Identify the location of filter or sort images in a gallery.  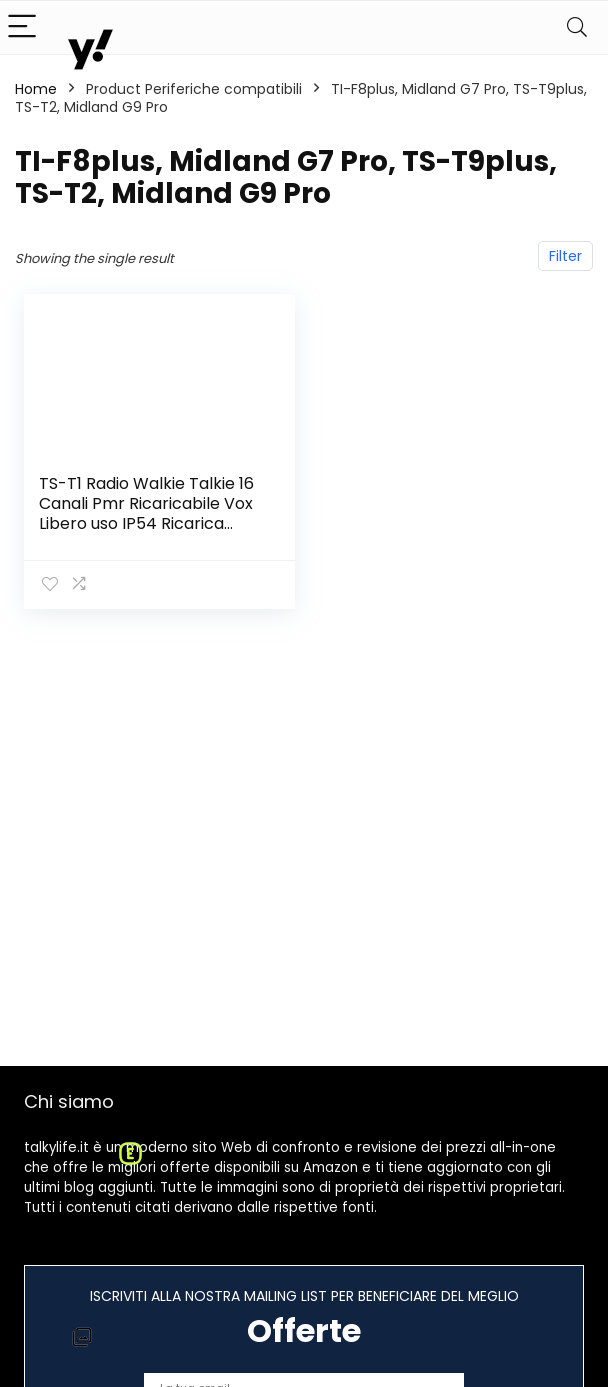
(82, 1337).